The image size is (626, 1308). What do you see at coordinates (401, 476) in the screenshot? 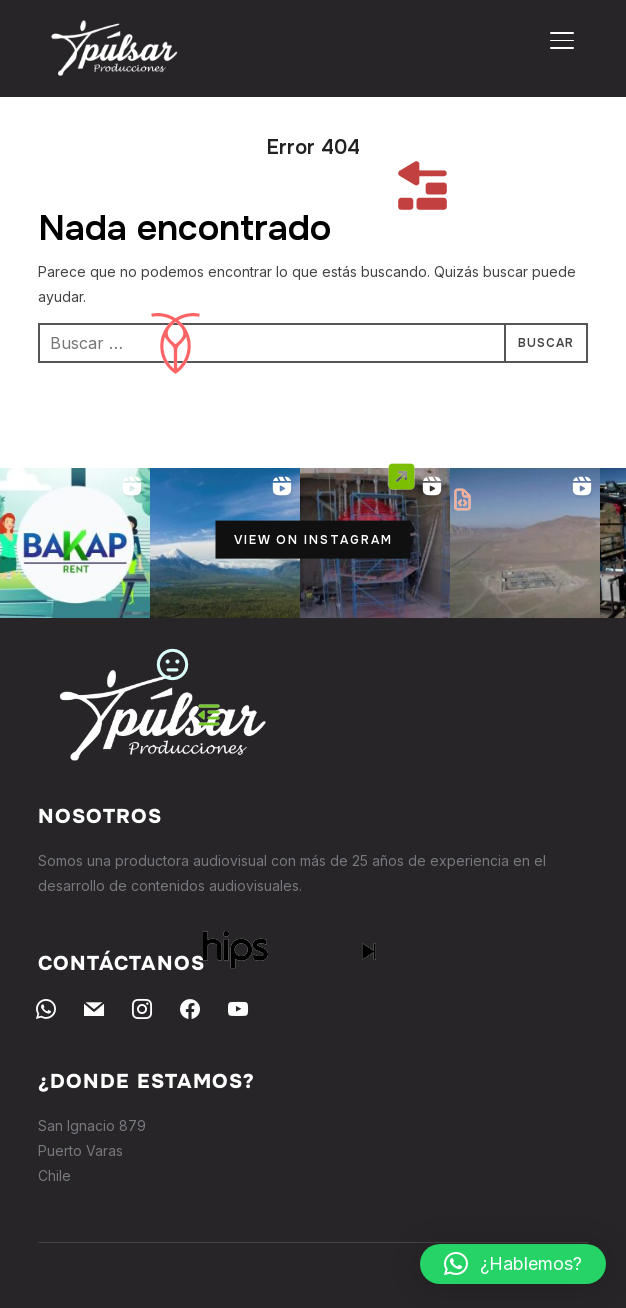
I see `open link in a new window or tab` at bounding box center [401, 476].